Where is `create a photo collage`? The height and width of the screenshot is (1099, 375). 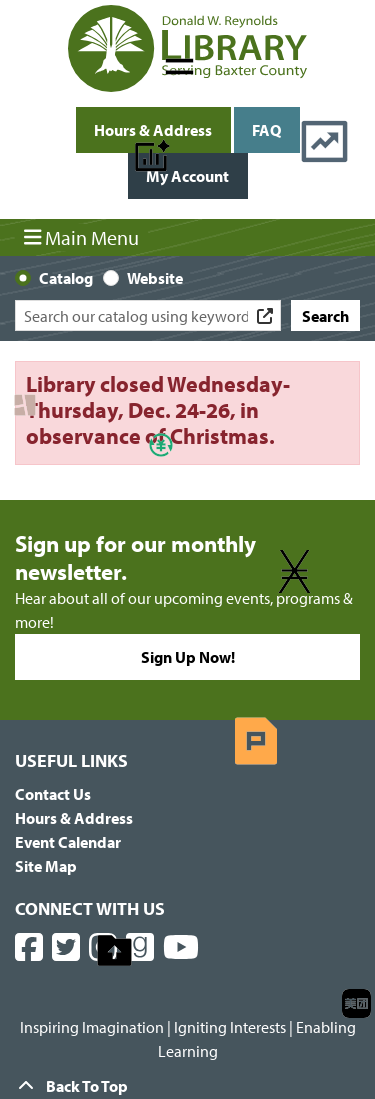
create a photo collage is located at coordinates (25, 405).